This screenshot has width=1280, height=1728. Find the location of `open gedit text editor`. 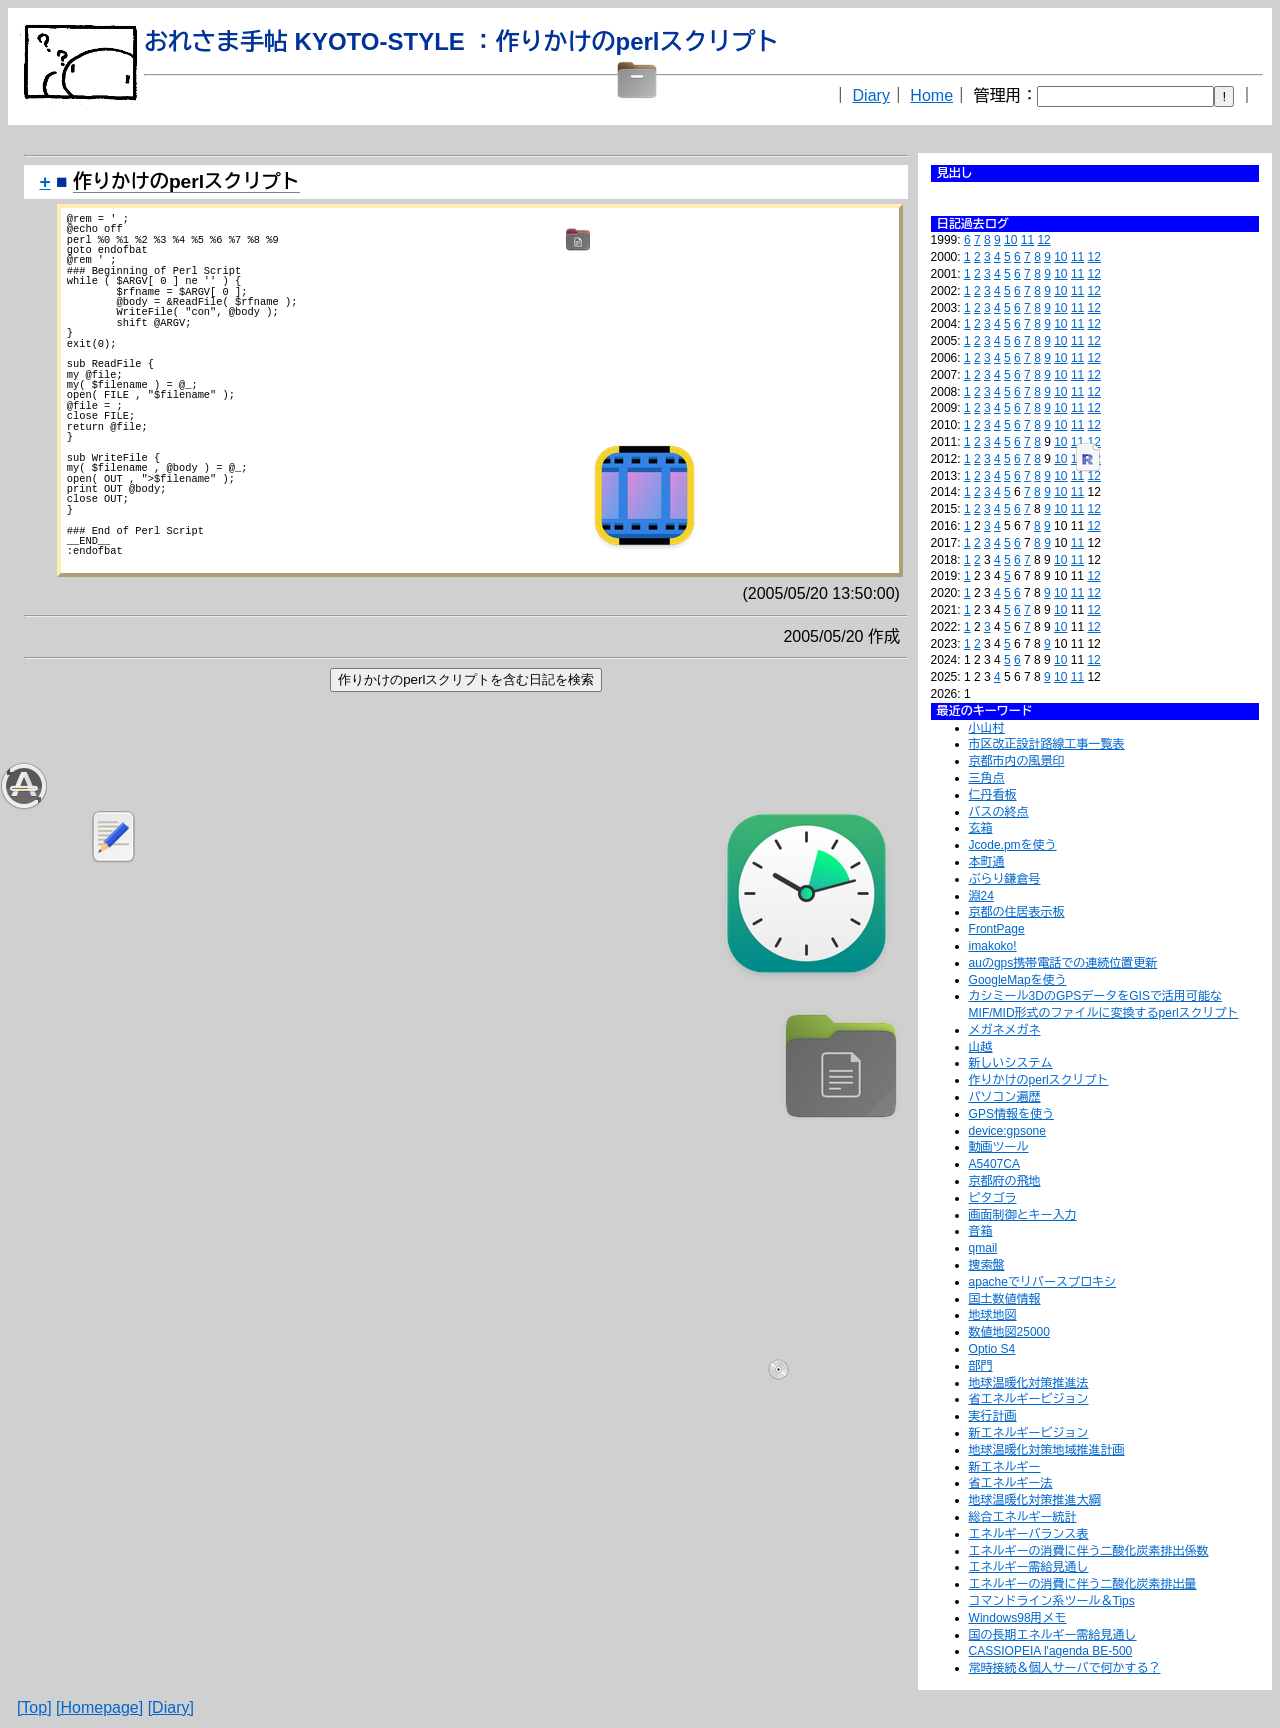

open gedit text editor is located at coordinates (113, 836).